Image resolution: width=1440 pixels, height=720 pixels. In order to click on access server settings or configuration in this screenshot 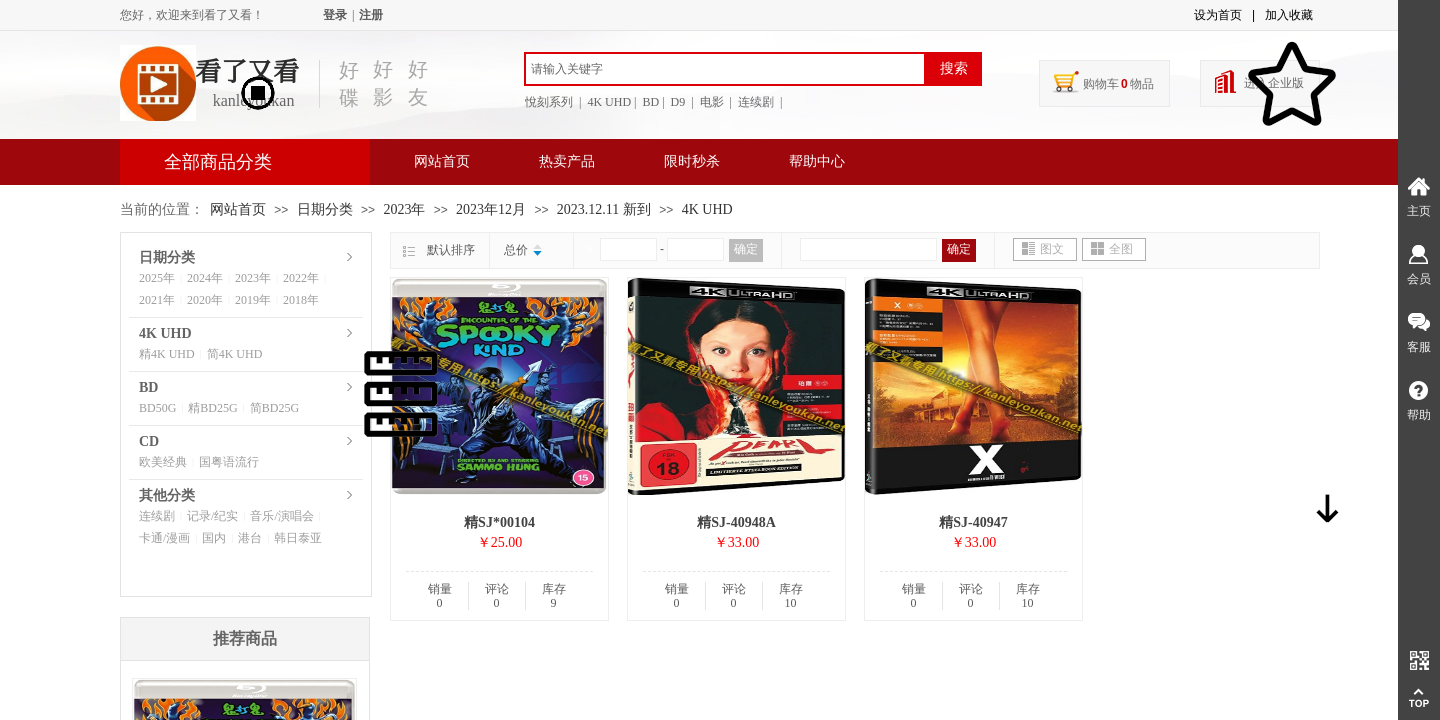, I will do `click(401, 394)`.